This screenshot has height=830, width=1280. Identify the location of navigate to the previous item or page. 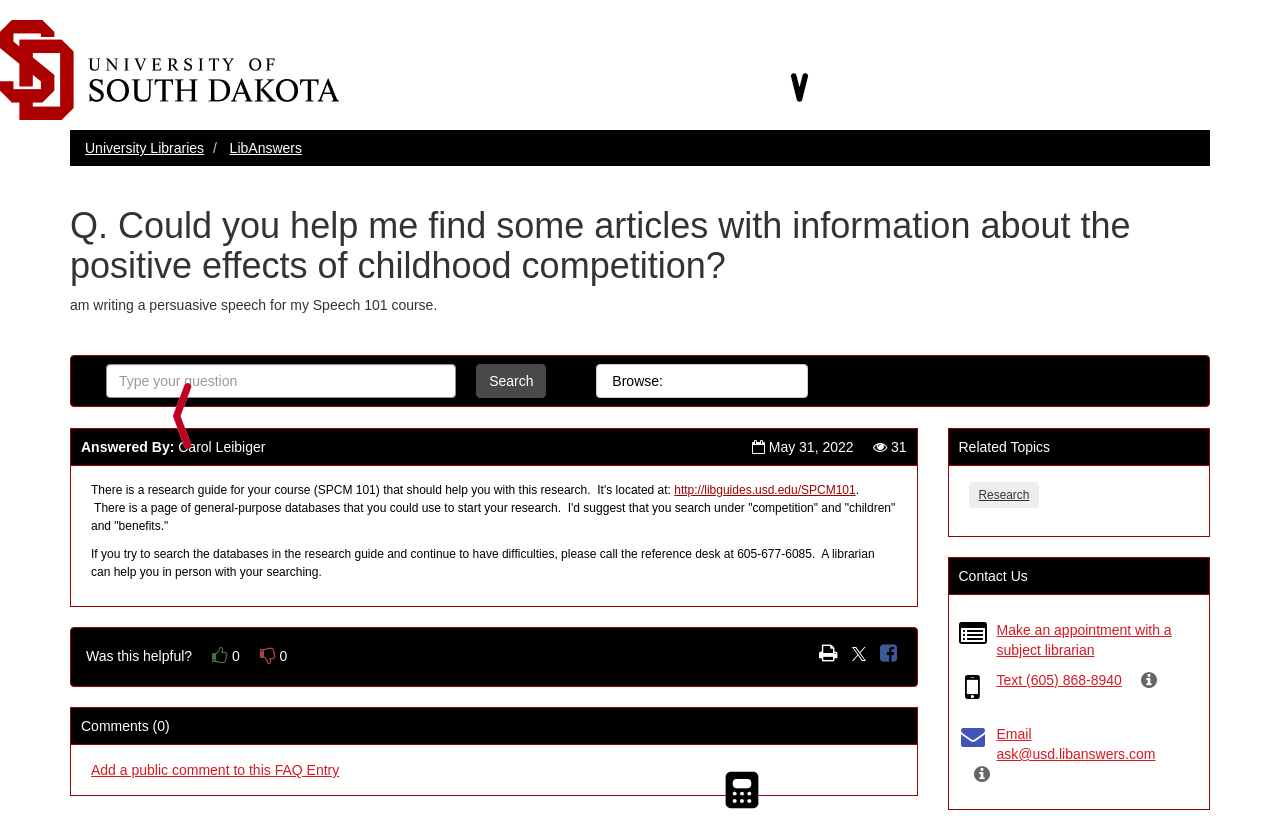
(184, 416).